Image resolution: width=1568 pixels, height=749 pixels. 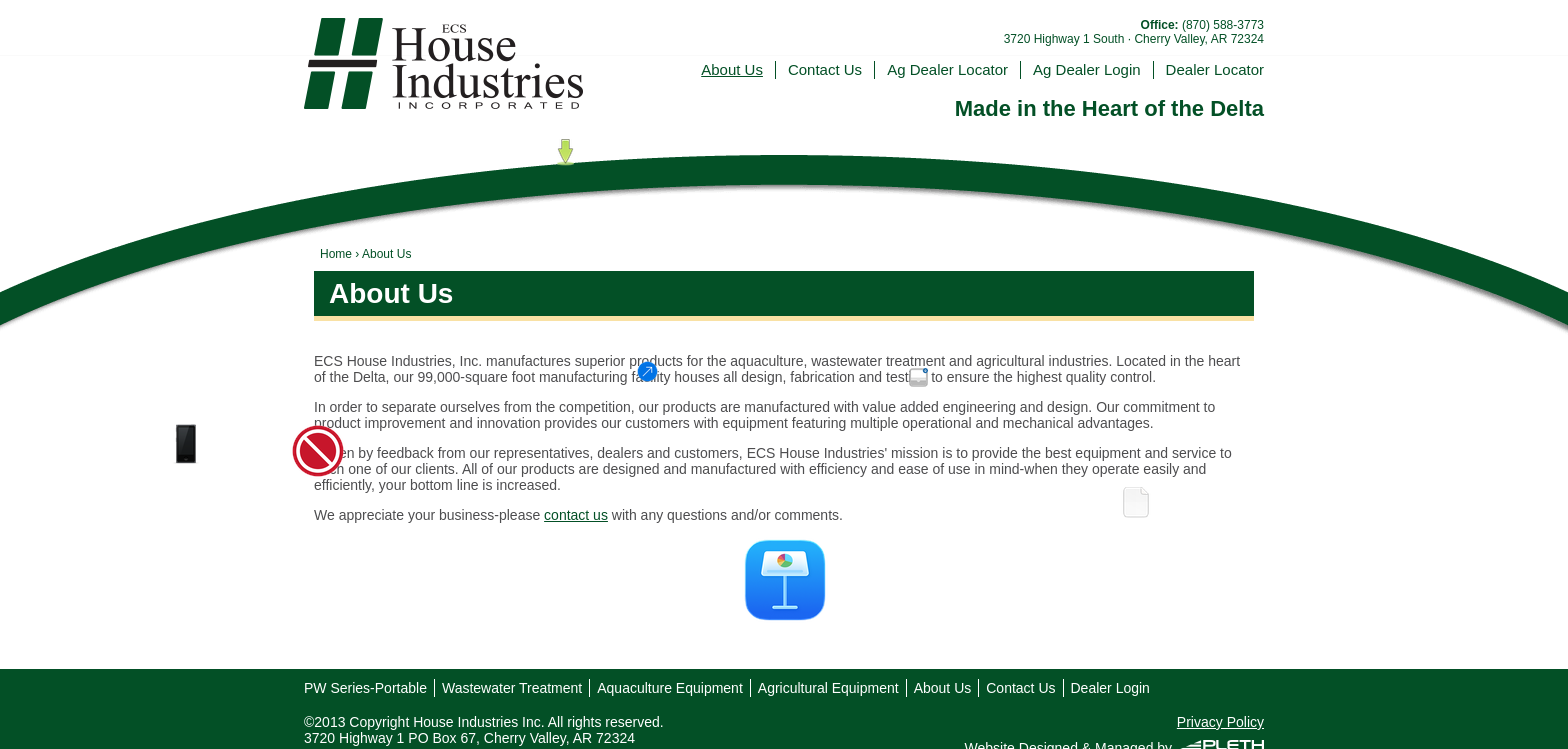 I want to click on indicates a symbolic link or shortcut to another file, so click(x=647, y=371).